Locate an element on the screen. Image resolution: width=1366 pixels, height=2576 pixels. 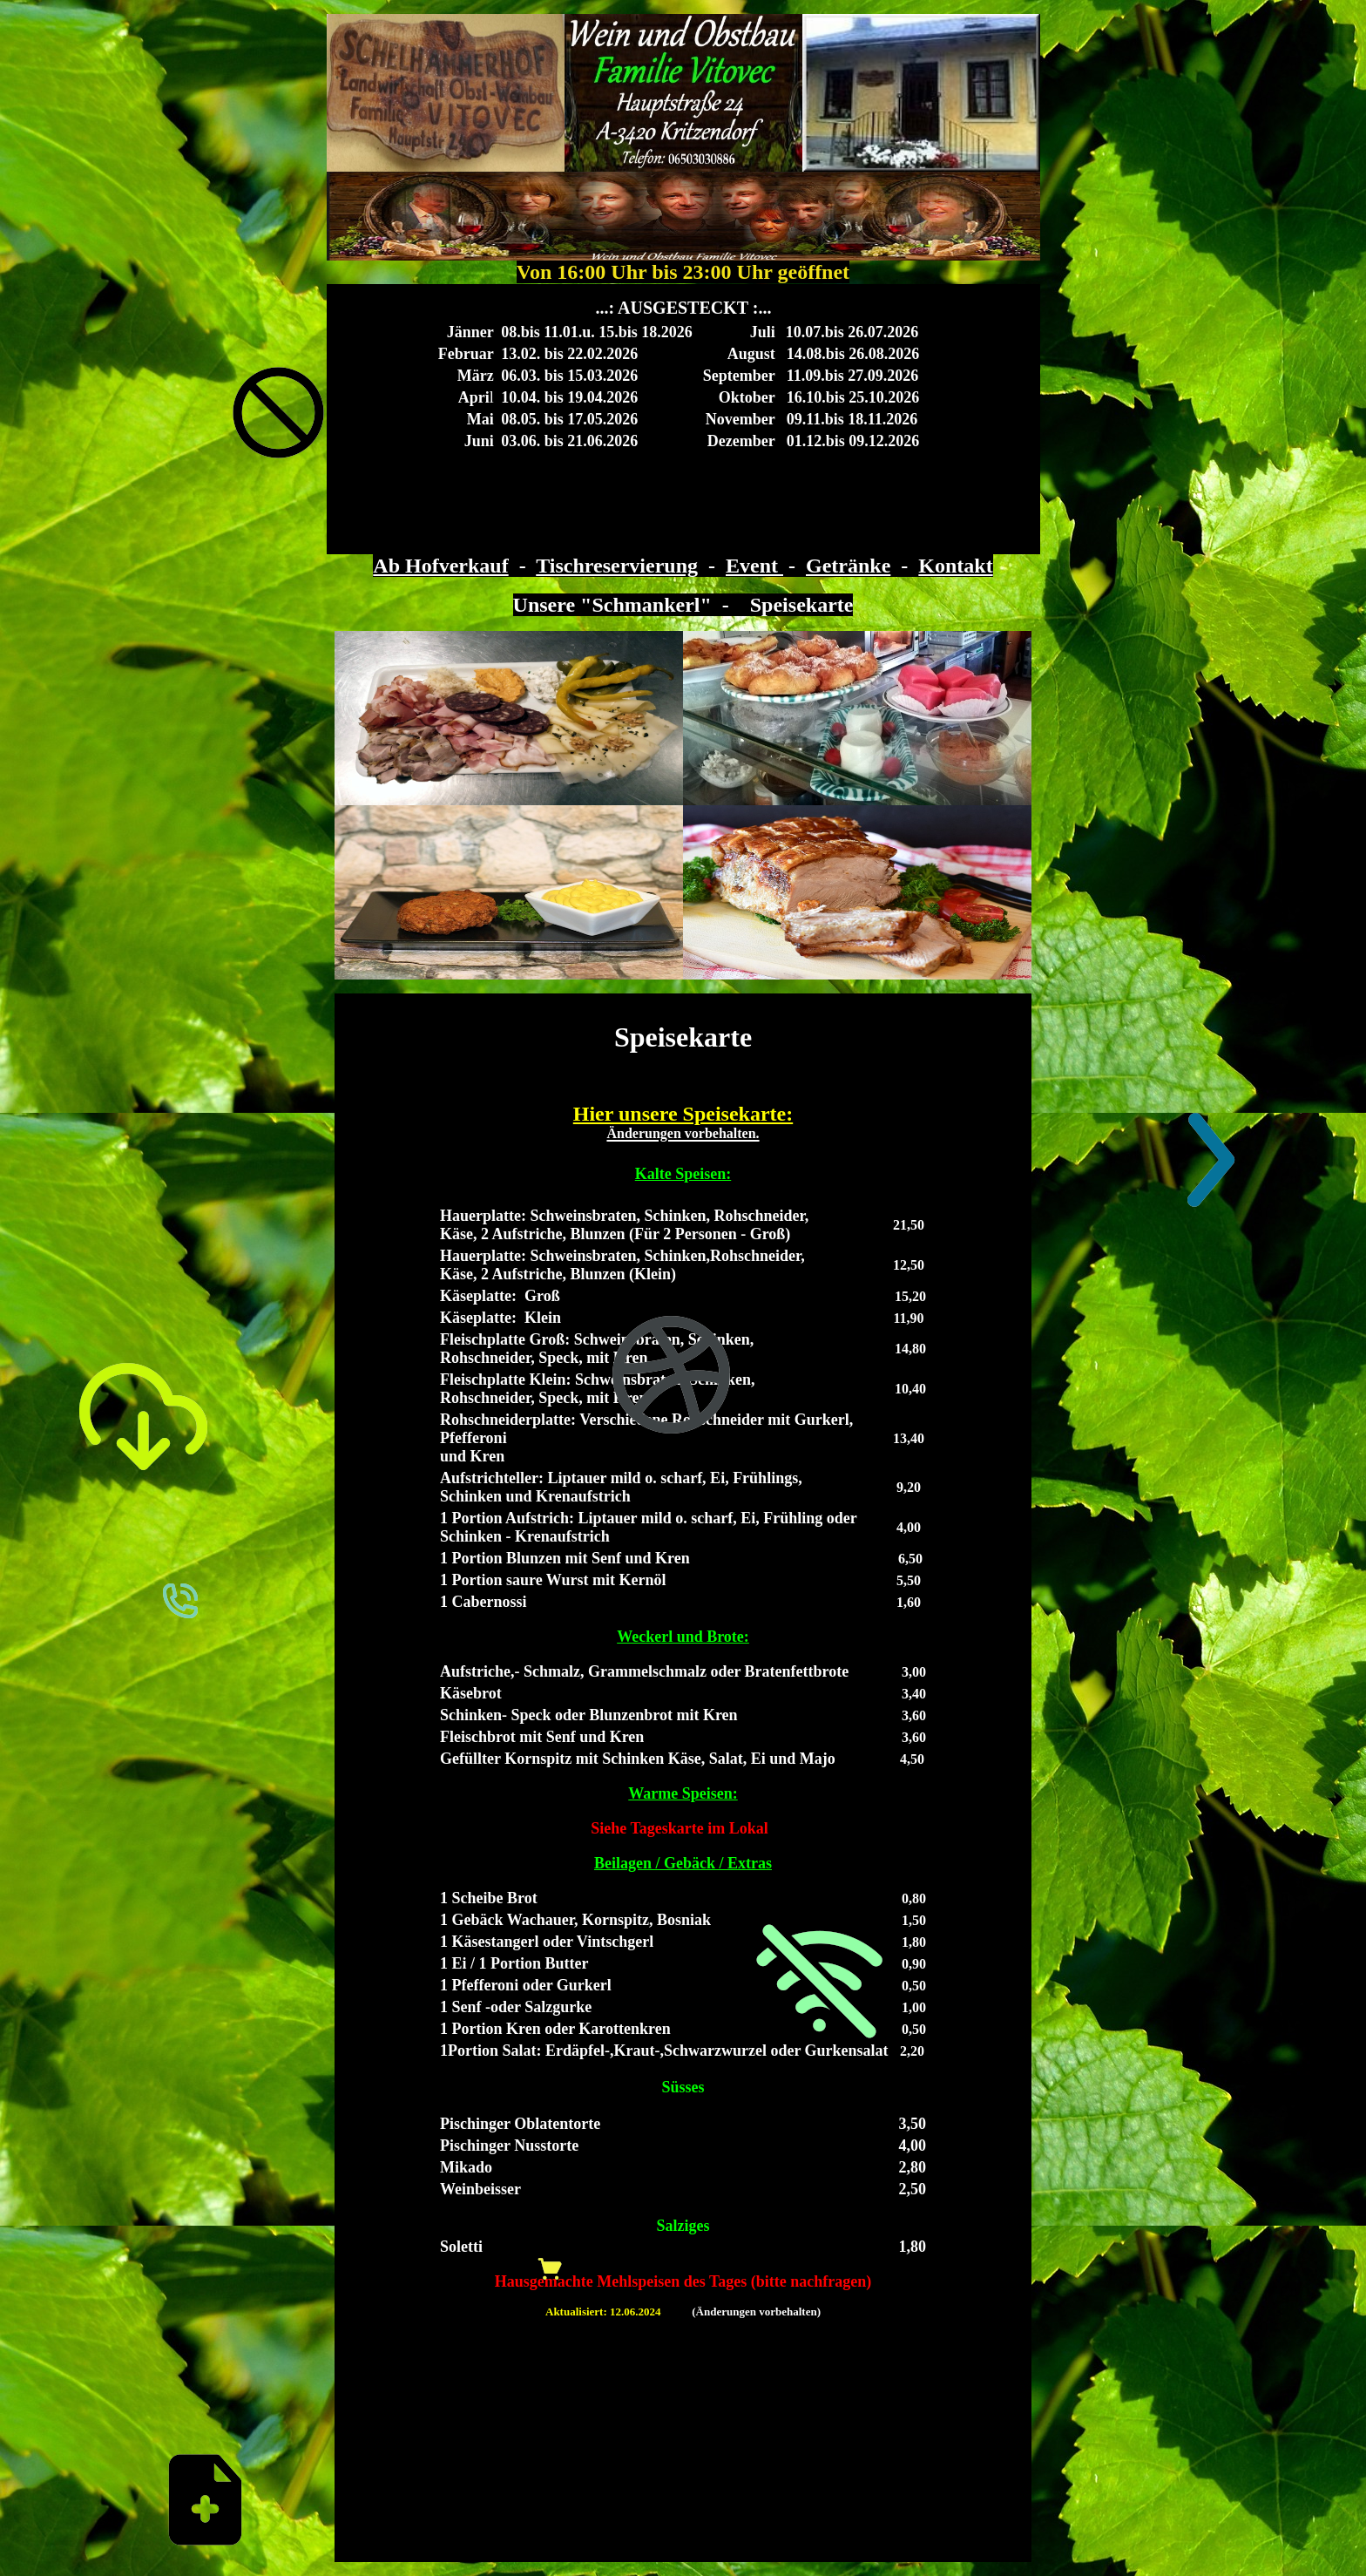
download file from cloud storage is located at coordinates (143, 1416).